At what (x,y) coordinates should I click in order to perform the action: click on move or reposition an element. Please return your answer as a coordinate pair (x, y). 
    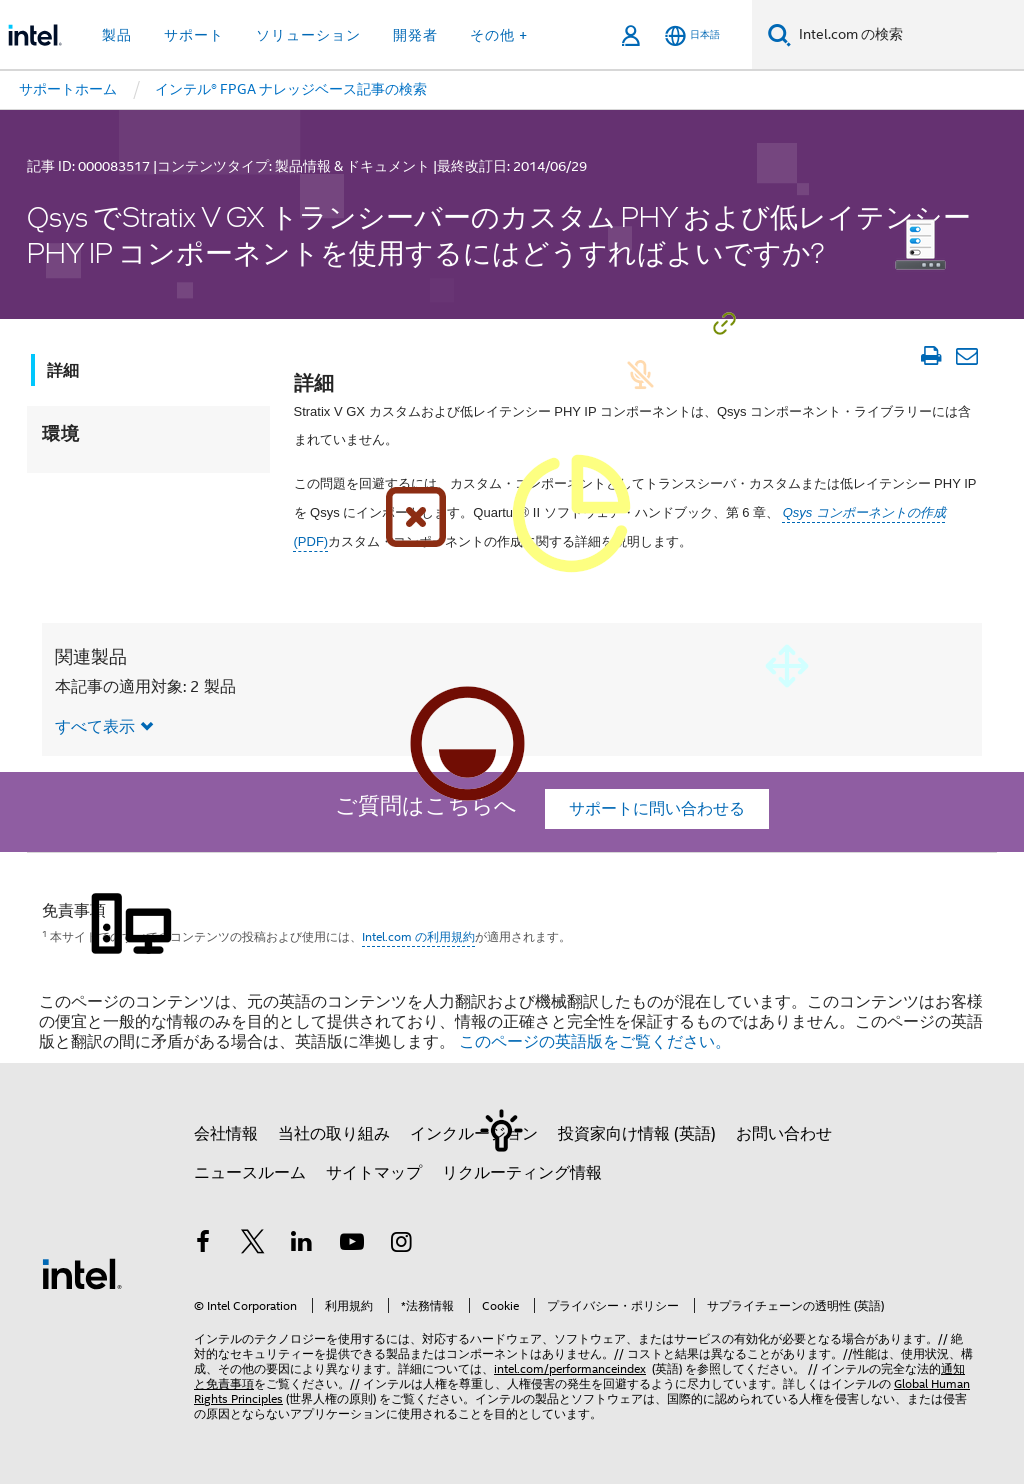
    Looking at the image, I should click on (787, 666).